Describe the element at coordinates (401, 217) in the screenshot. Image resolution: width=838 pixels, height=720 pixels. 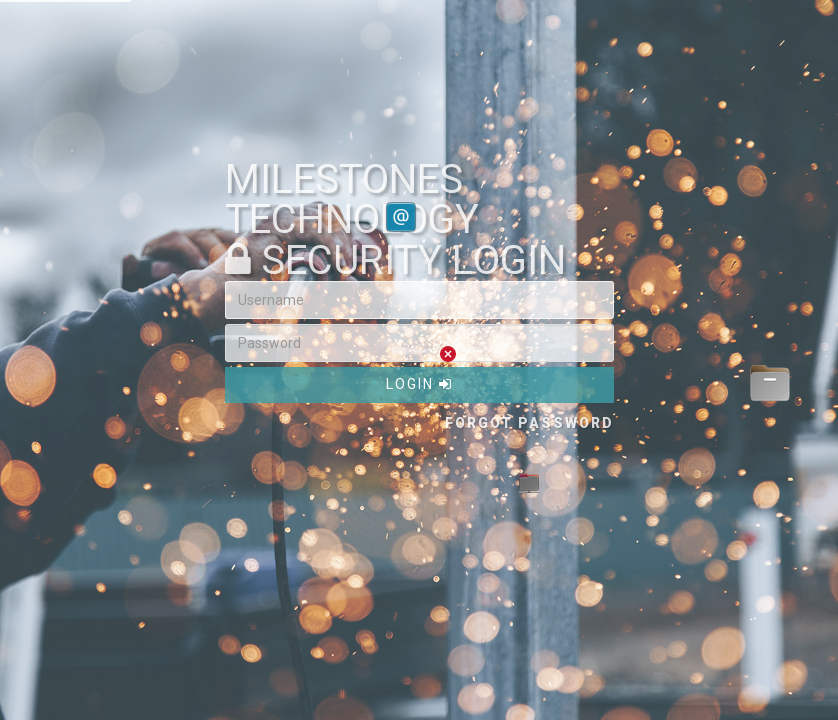
I see `access online accounts settings` at that location.